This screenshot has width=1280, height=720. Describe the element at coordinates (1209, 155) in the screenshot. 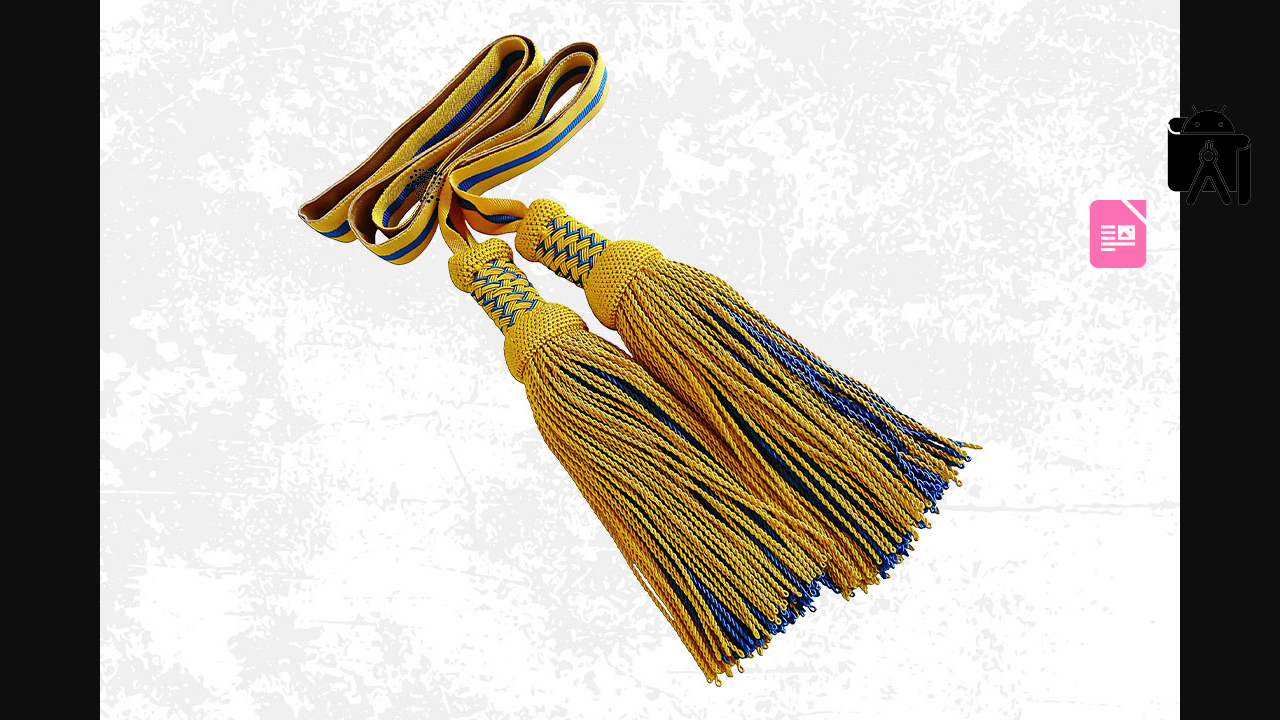

I see `open android studio` at that location.